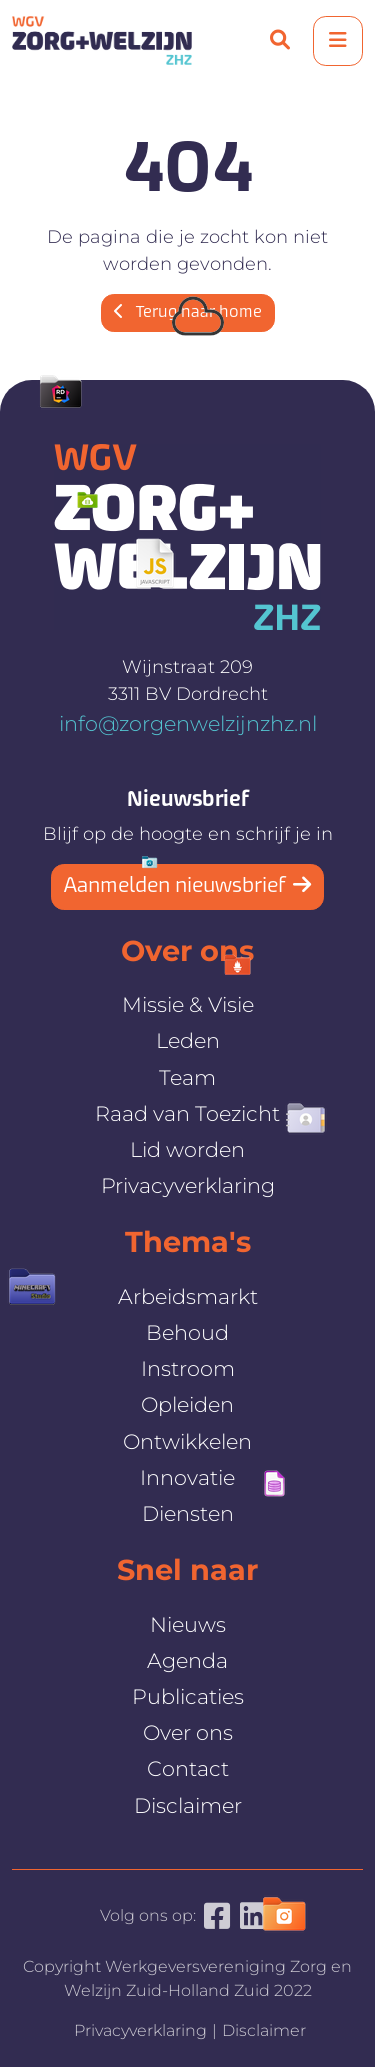  I want to click on open microsoft contacts folder, so click(306, 1119).